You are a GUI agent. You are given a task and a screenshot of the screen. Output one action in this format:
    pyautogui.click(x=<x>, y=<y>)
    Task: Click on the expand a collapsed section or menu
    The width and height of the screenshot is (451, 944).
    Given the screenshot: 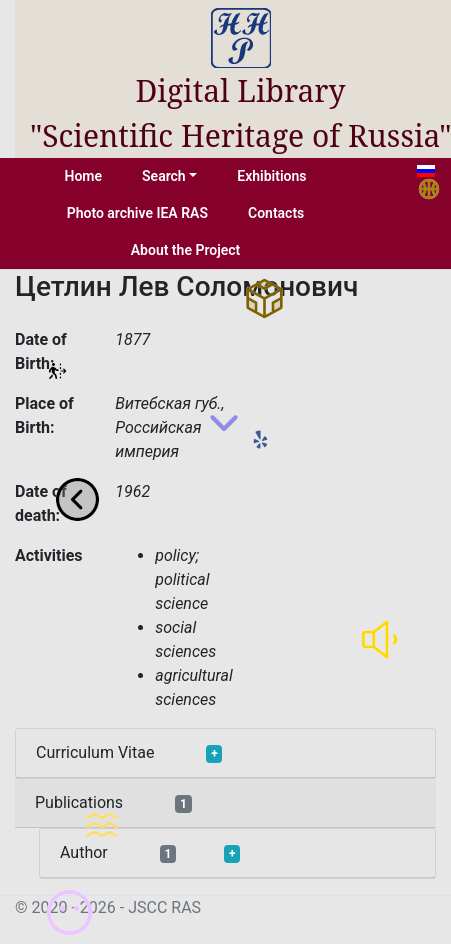 What is the action you would take?
    pyautogui.click(x=224, y=422)
    